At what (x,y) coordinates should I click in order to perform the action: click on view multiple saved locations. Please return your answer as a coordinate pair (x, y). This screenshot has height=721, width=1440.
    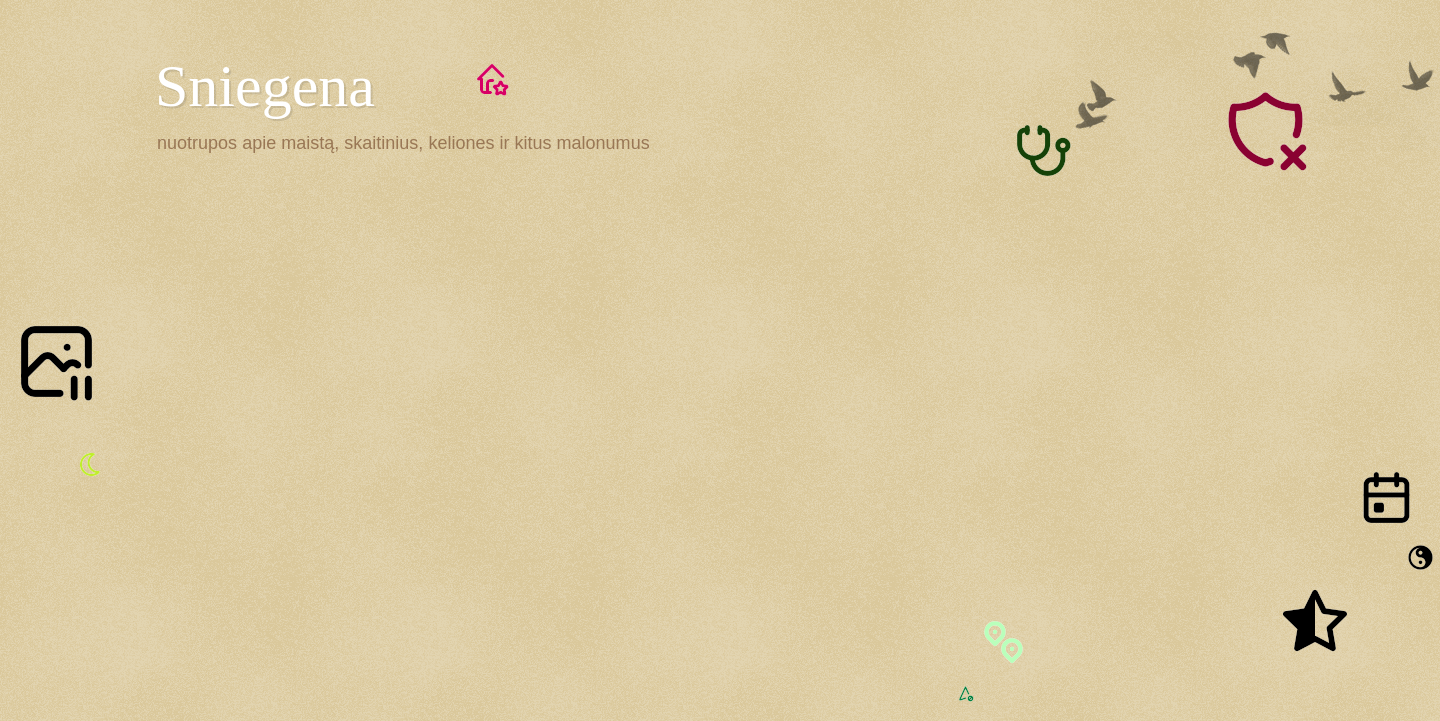
    Looking at the image, I should click on (1003, 642).